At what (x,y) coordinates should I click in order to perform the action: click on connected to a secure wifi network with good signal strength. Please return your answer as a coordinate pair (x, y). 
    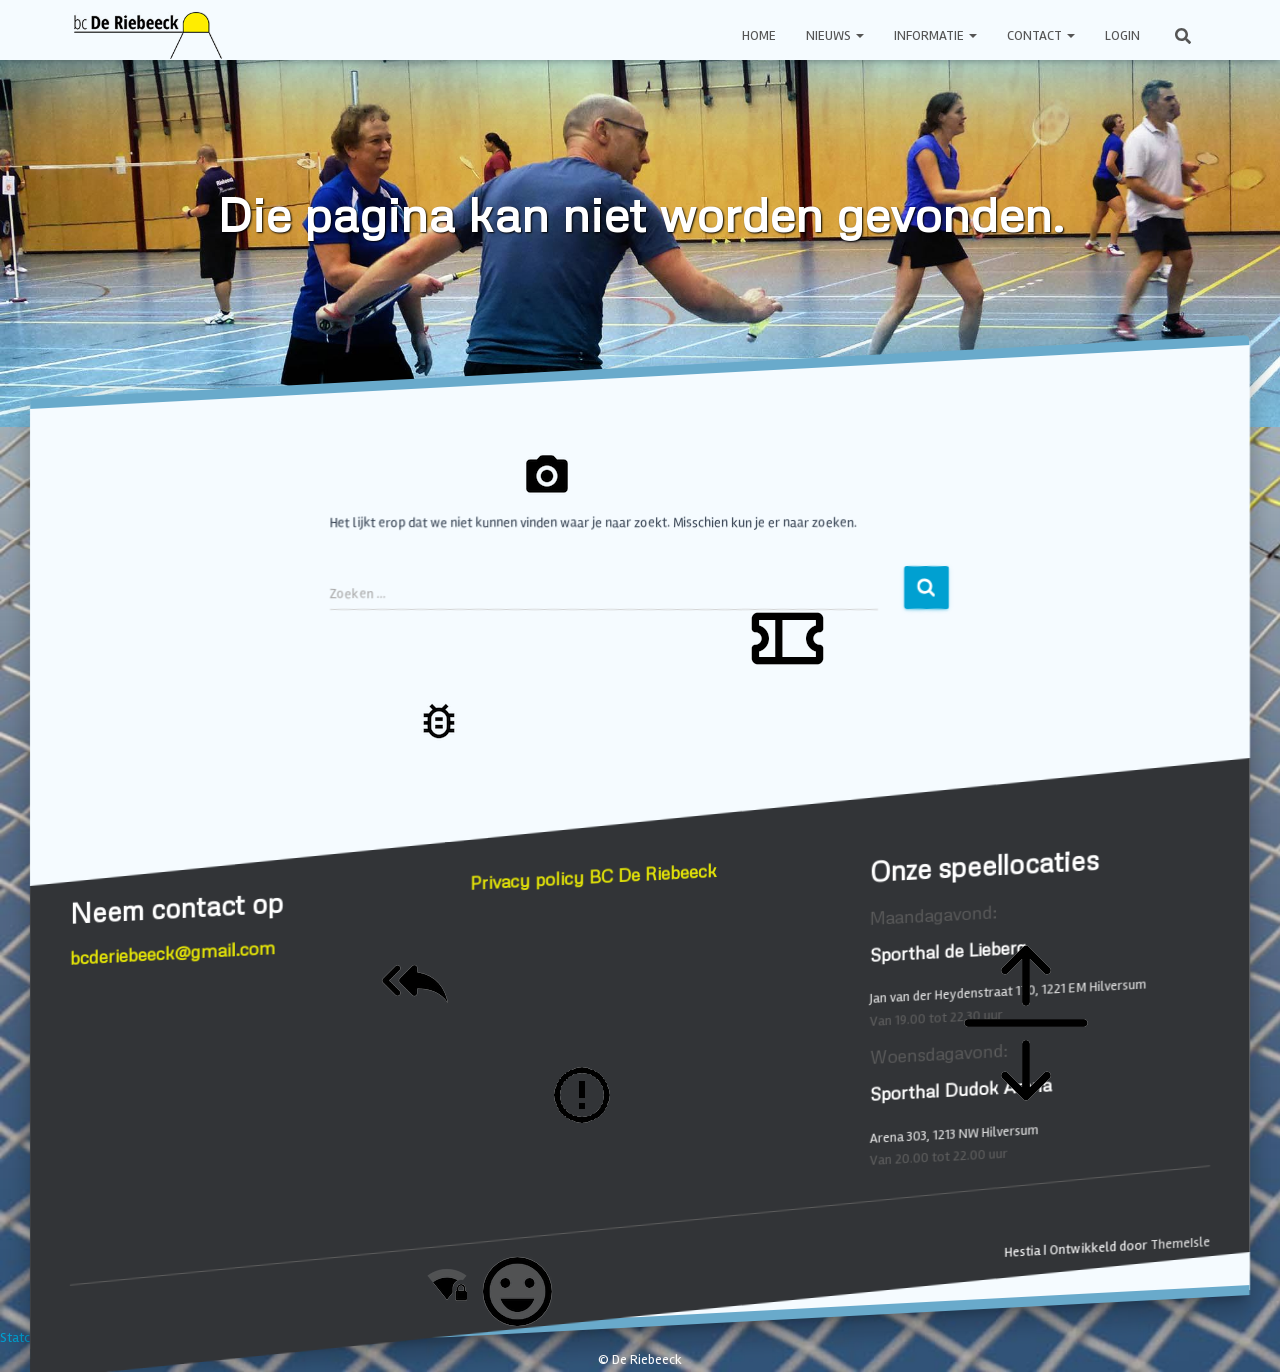
    Looking at the image, I should click on (447, 1284).